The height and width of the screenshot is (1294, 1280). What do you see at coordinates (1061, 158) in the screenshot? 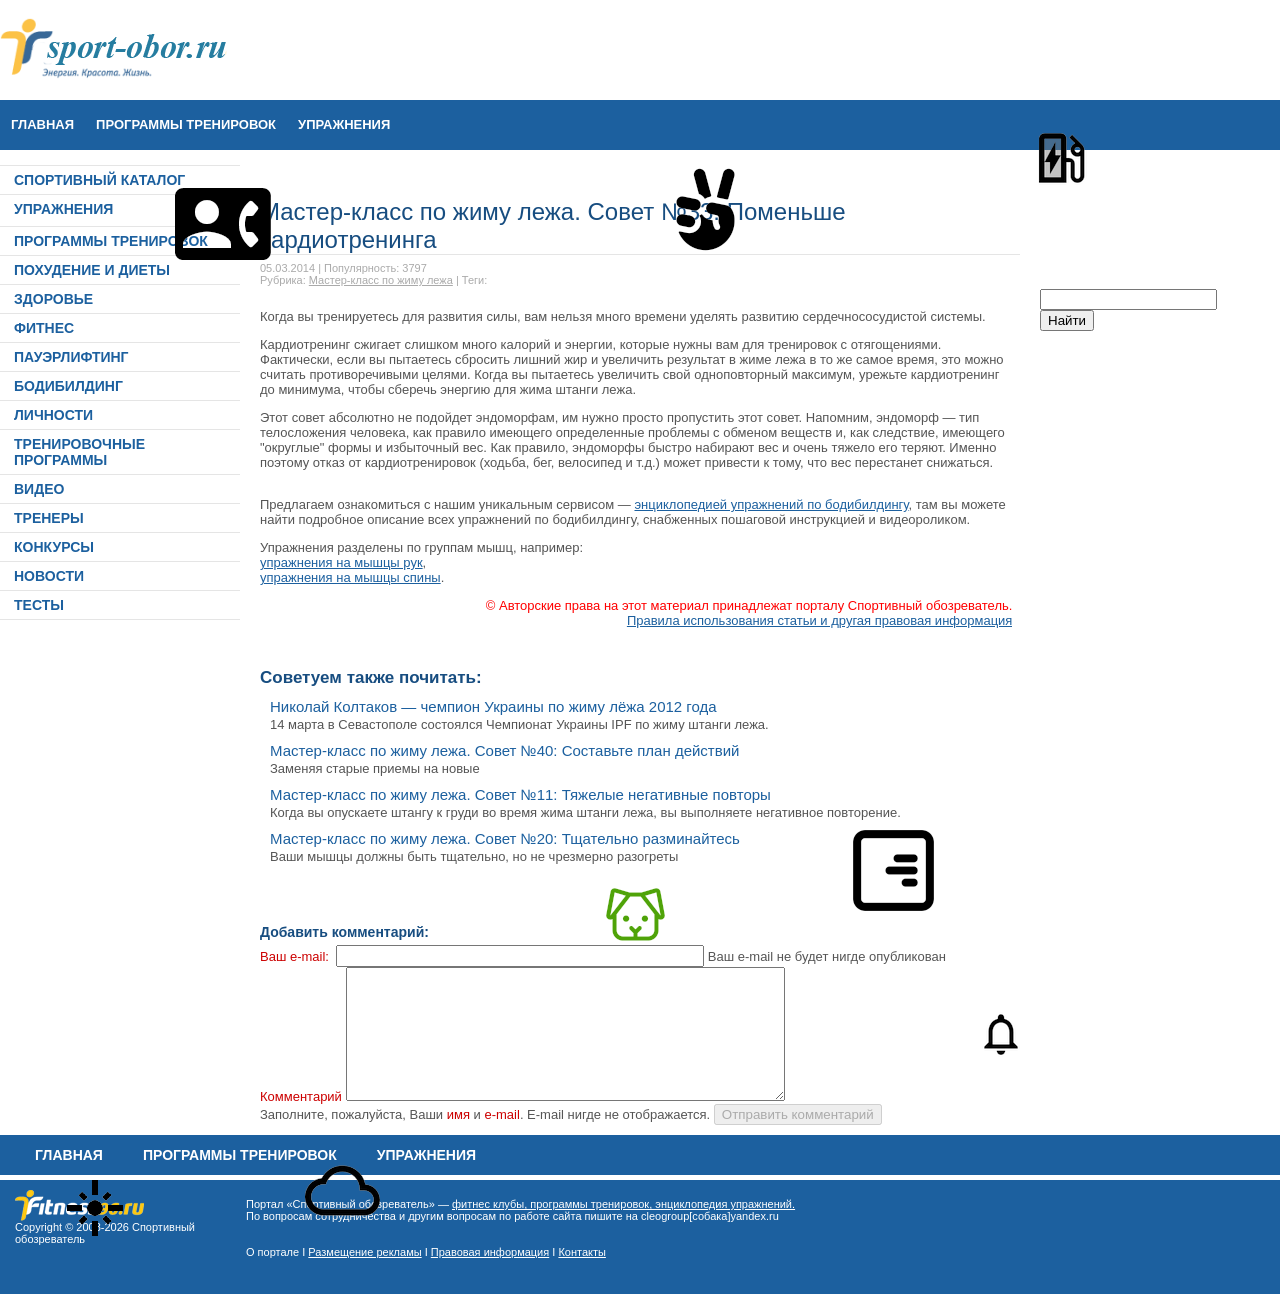
I see `find nearby electric vehicle charging stations` at bounding box center [1061, 158].